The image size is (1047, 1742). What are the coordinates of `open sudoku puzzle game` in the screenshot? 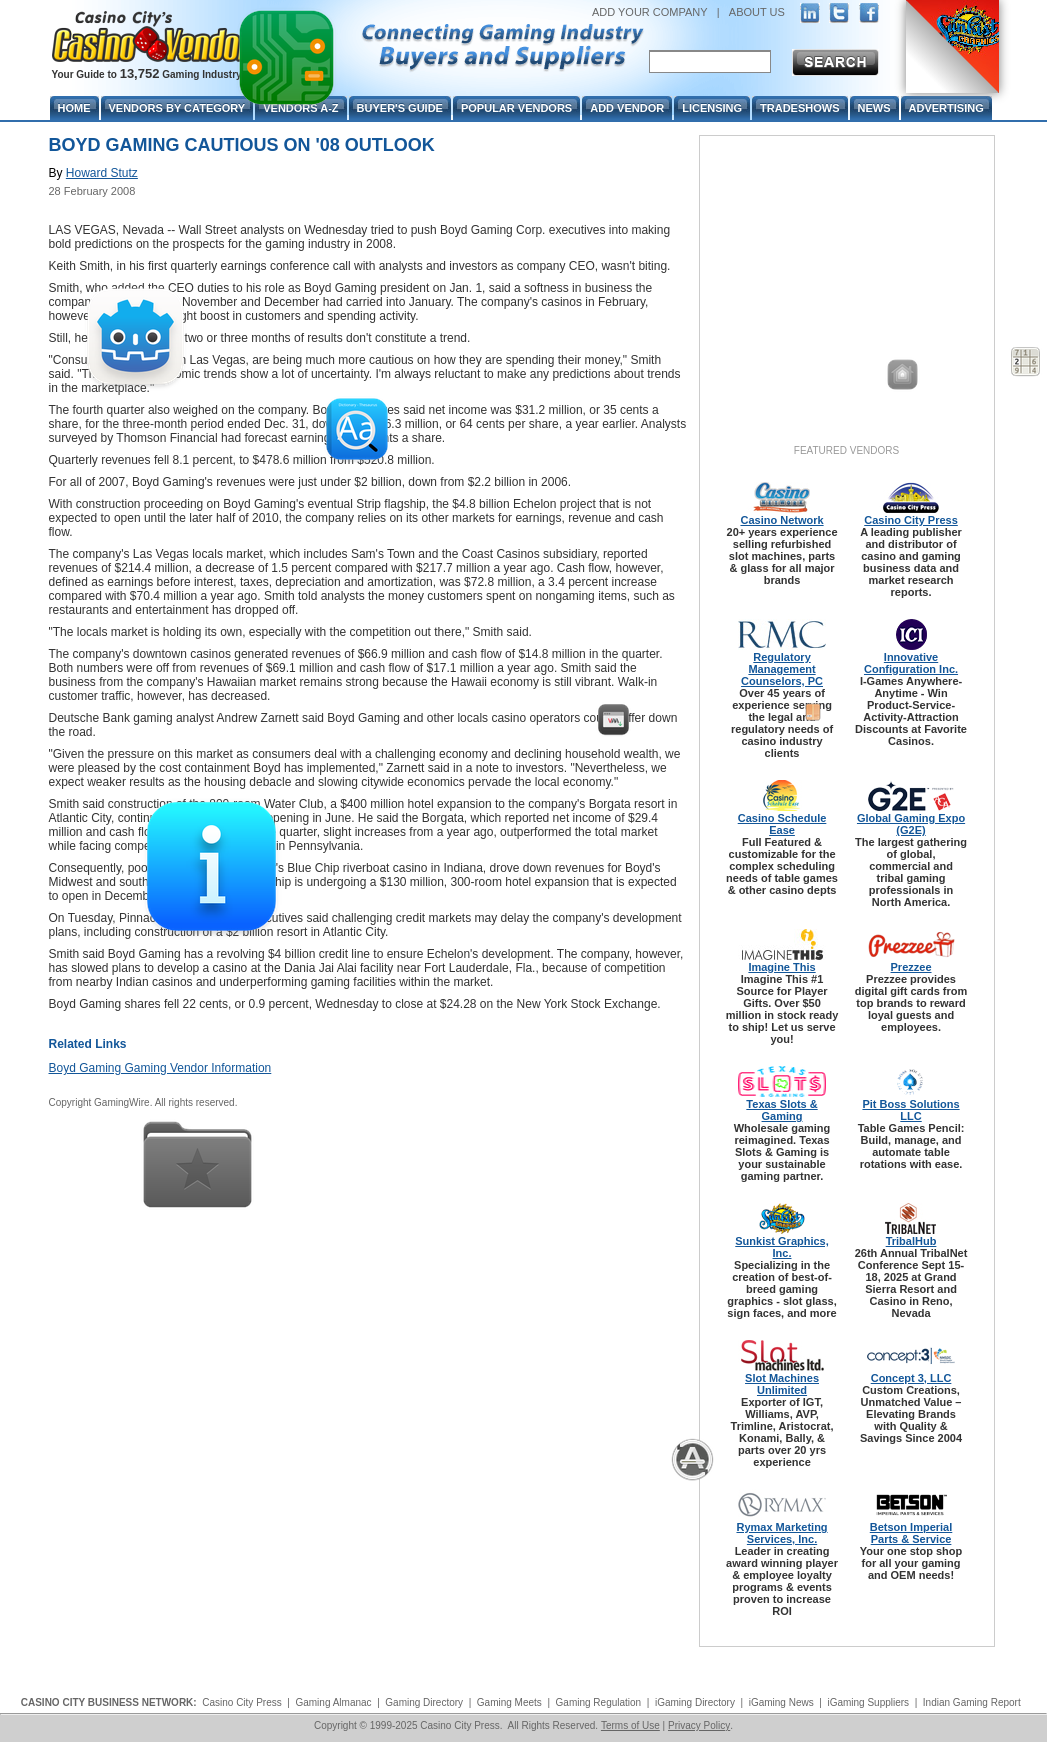 It's located at (1025, 361).